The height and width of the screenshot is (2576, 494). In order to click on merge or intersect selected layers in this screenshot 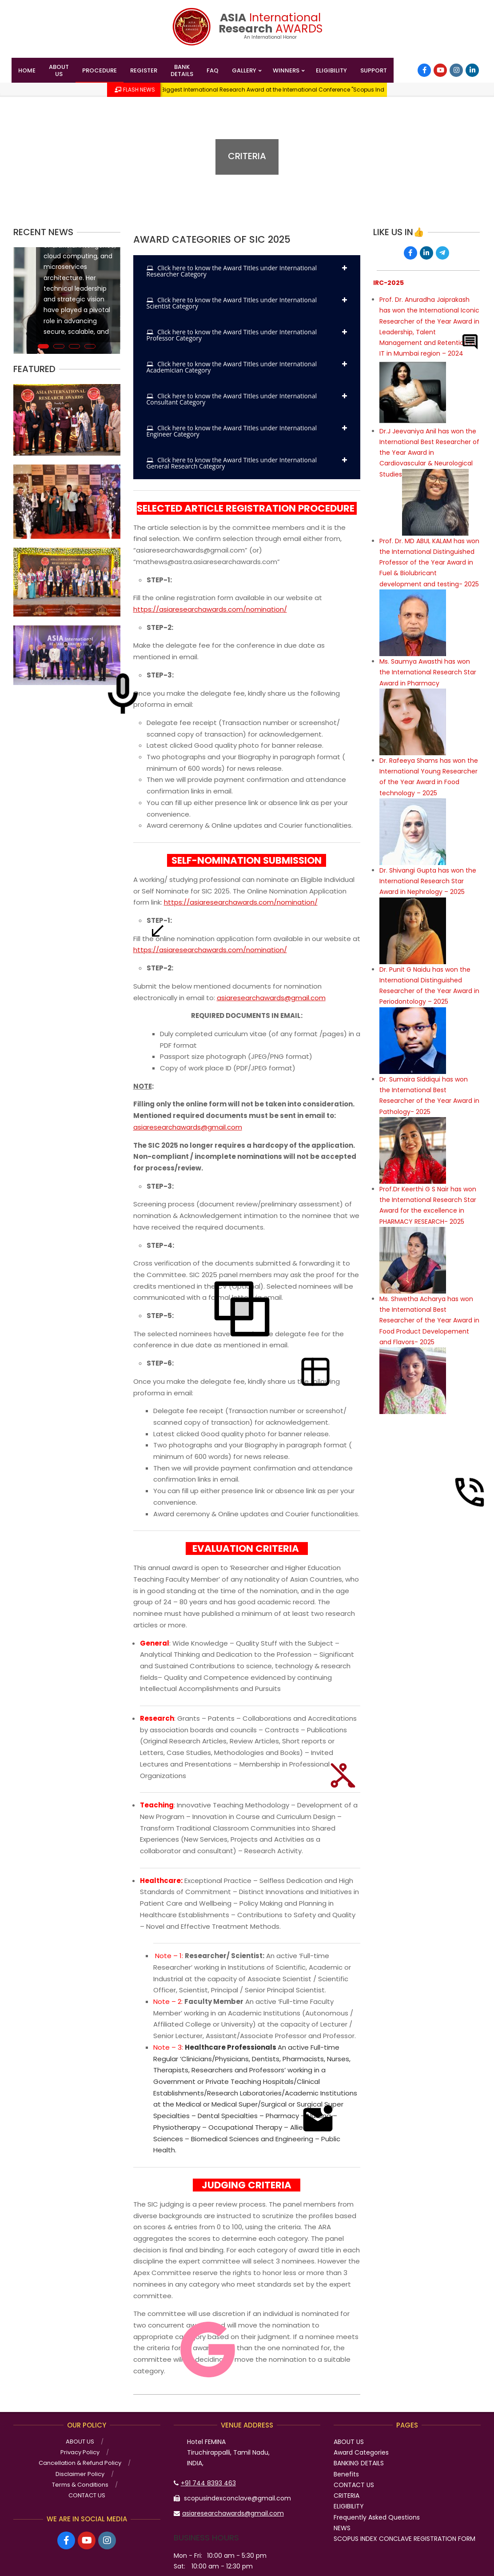, I will do `click(242, 1309)`.